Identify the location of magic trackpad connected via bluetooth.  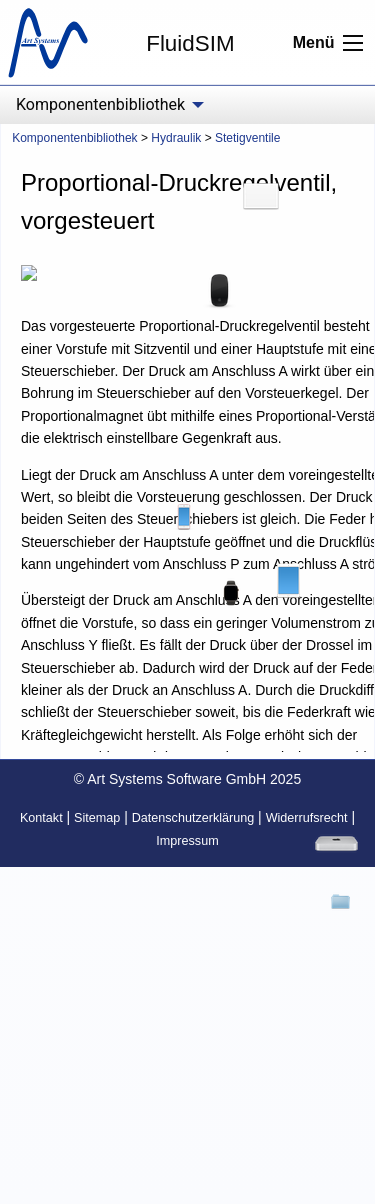
(261, 196).